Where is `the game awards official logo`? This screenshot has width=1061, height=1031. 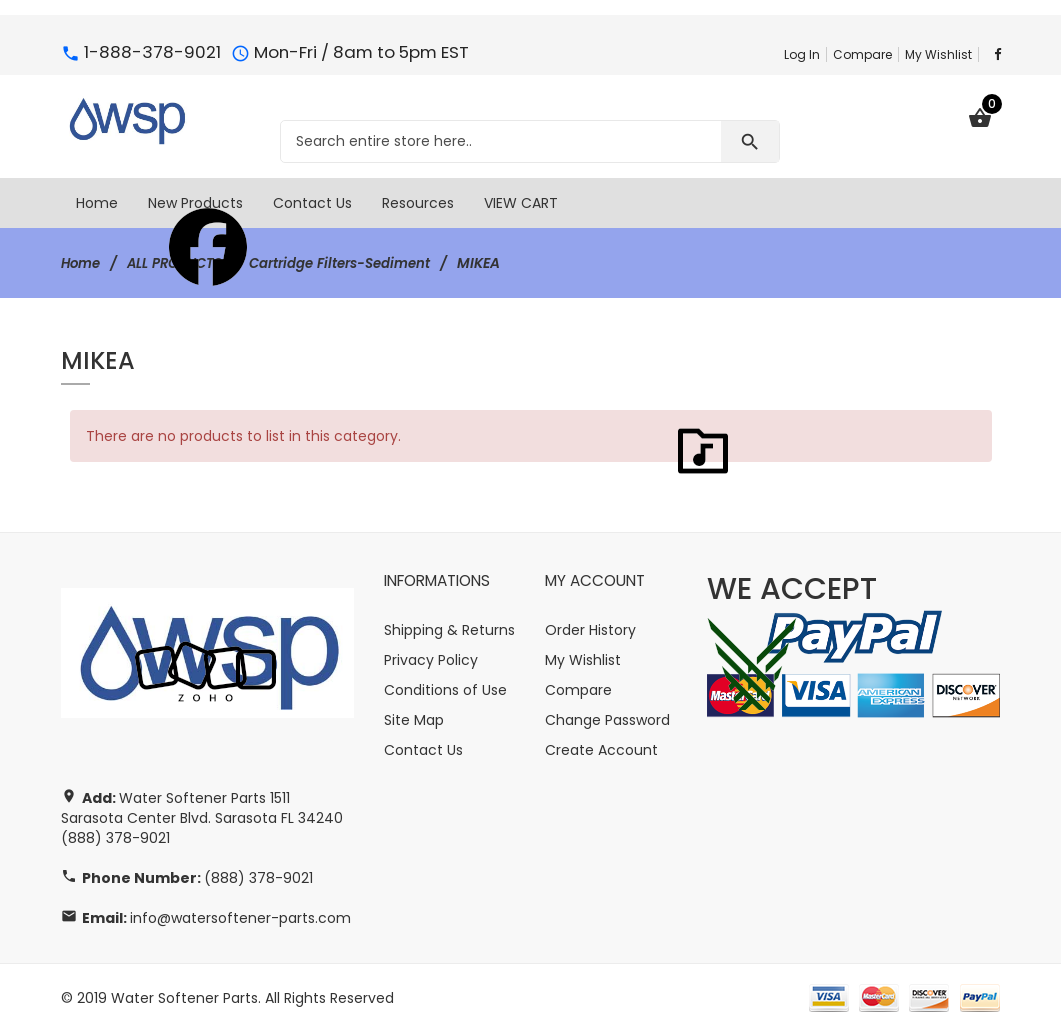 the game awards official logo is located at coordinates (752, 664).